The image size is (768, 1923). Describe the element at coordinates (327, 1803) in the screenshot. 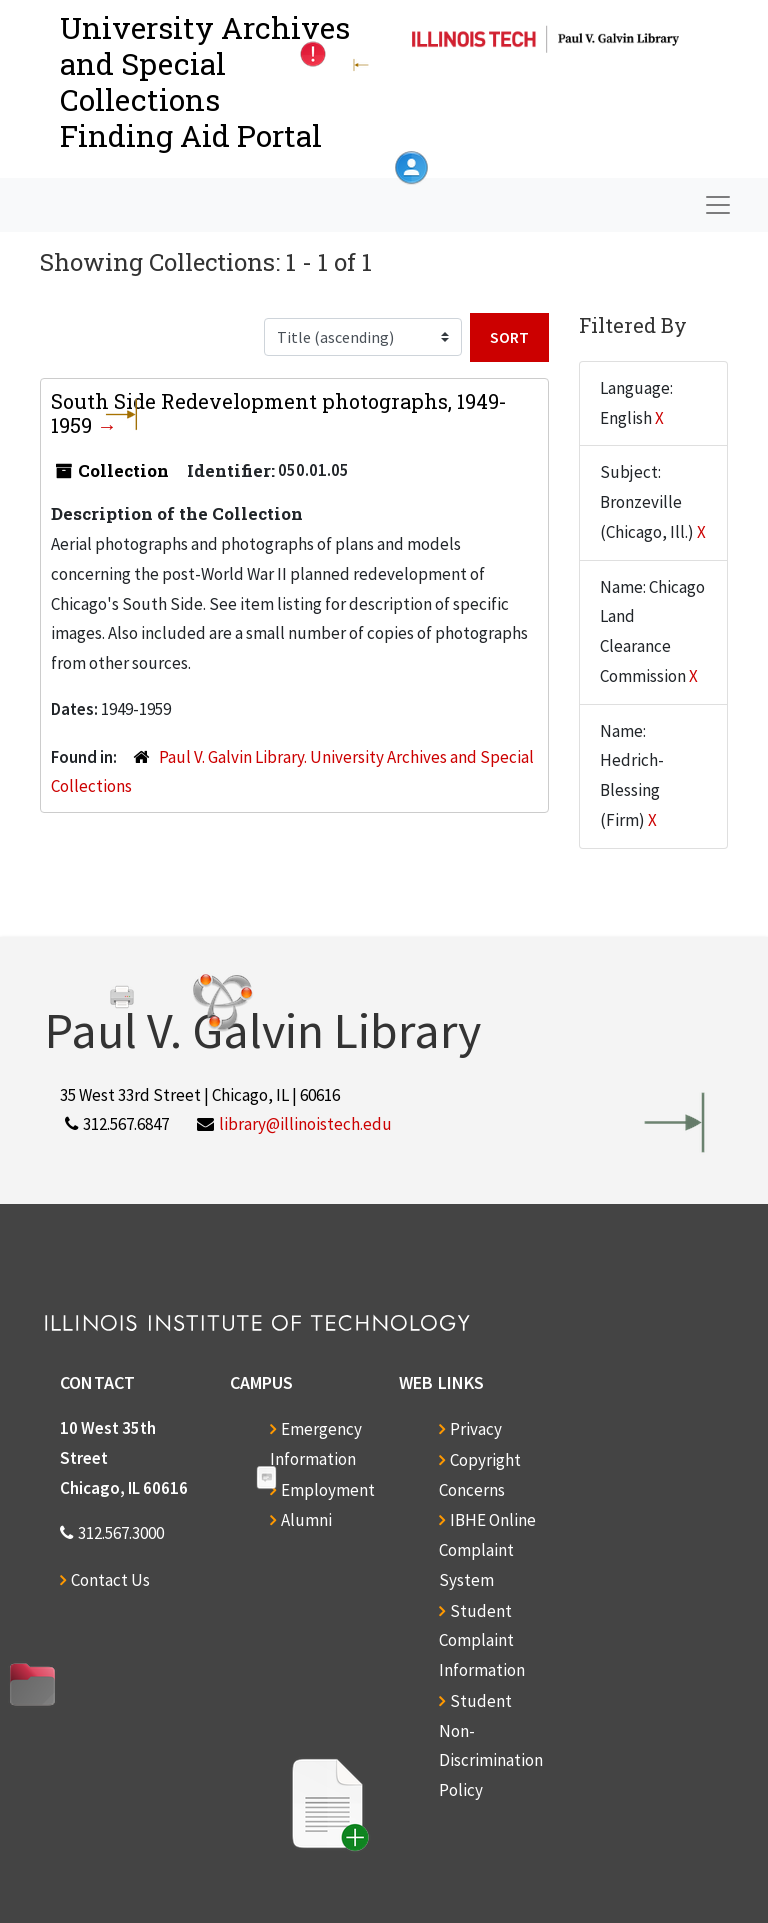

I see `create a new text document` at that location.